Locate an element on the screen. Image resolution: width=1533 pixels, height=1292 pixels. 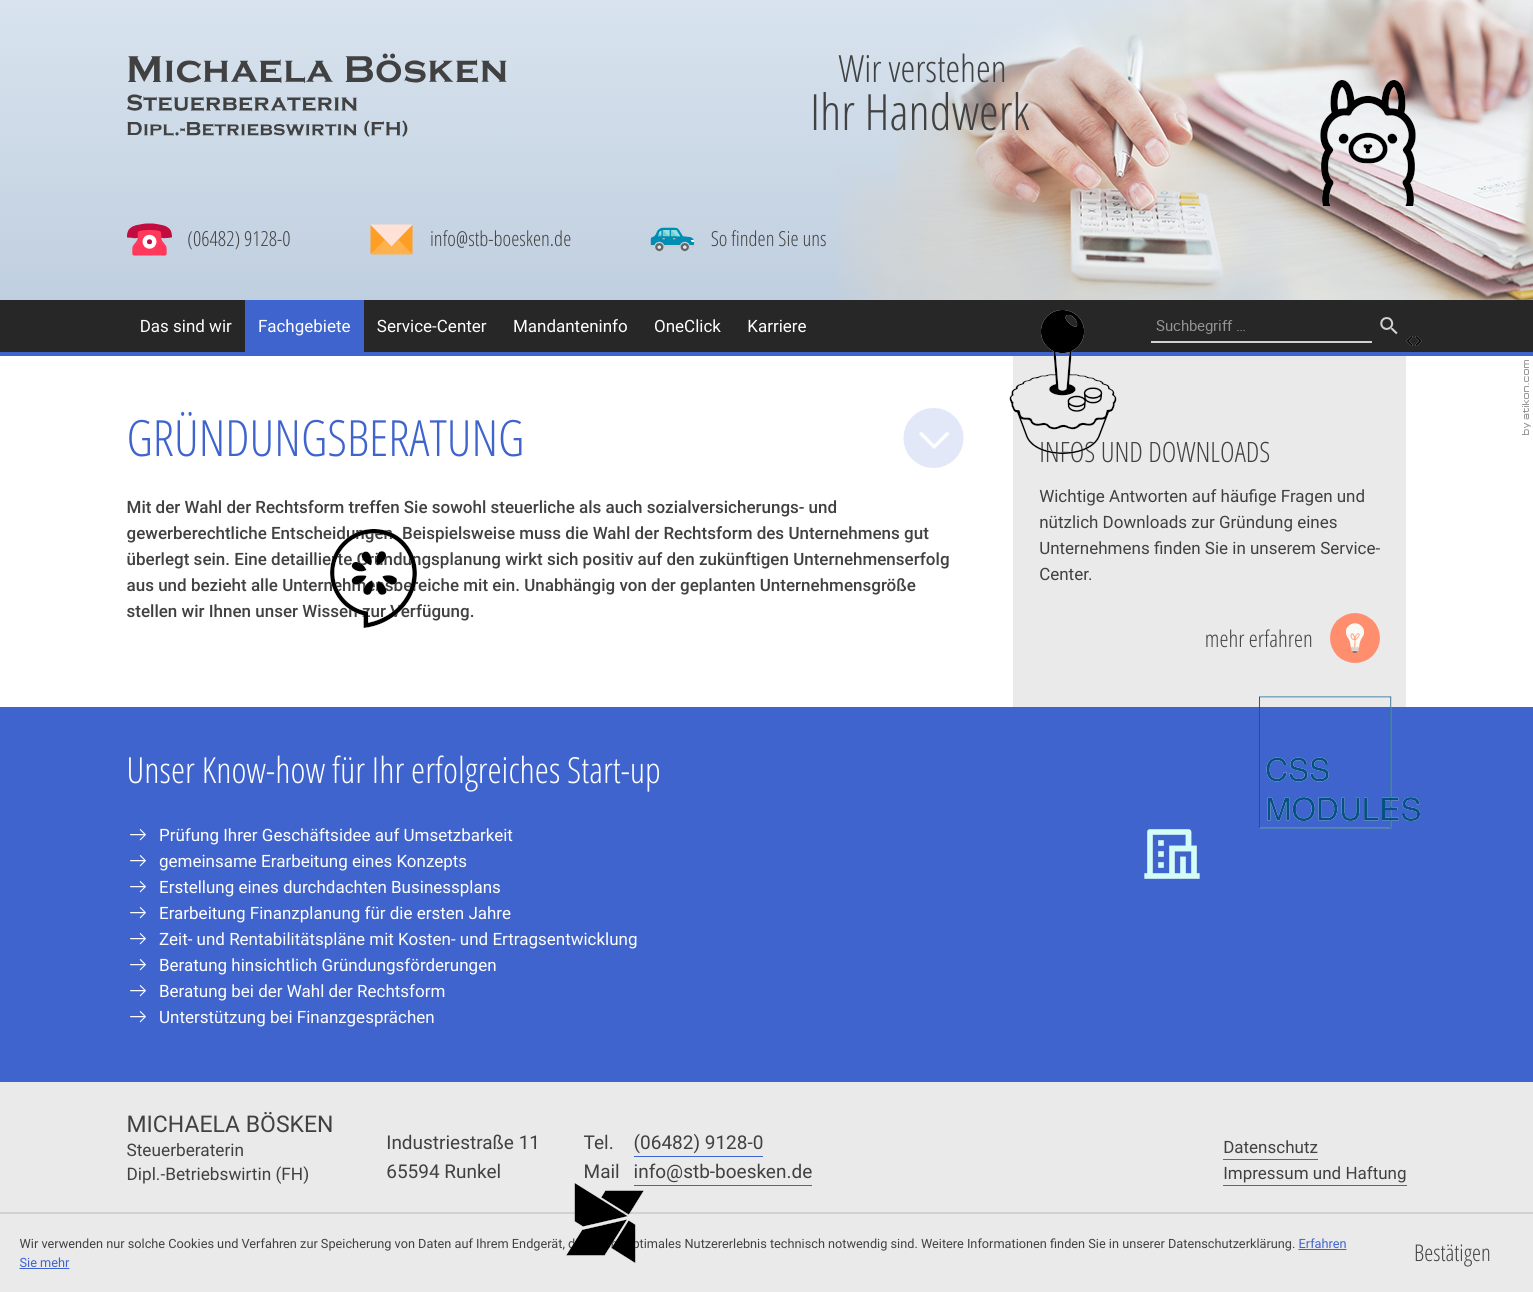
cucumber testing framework logo is located at coordinates (373, 578).